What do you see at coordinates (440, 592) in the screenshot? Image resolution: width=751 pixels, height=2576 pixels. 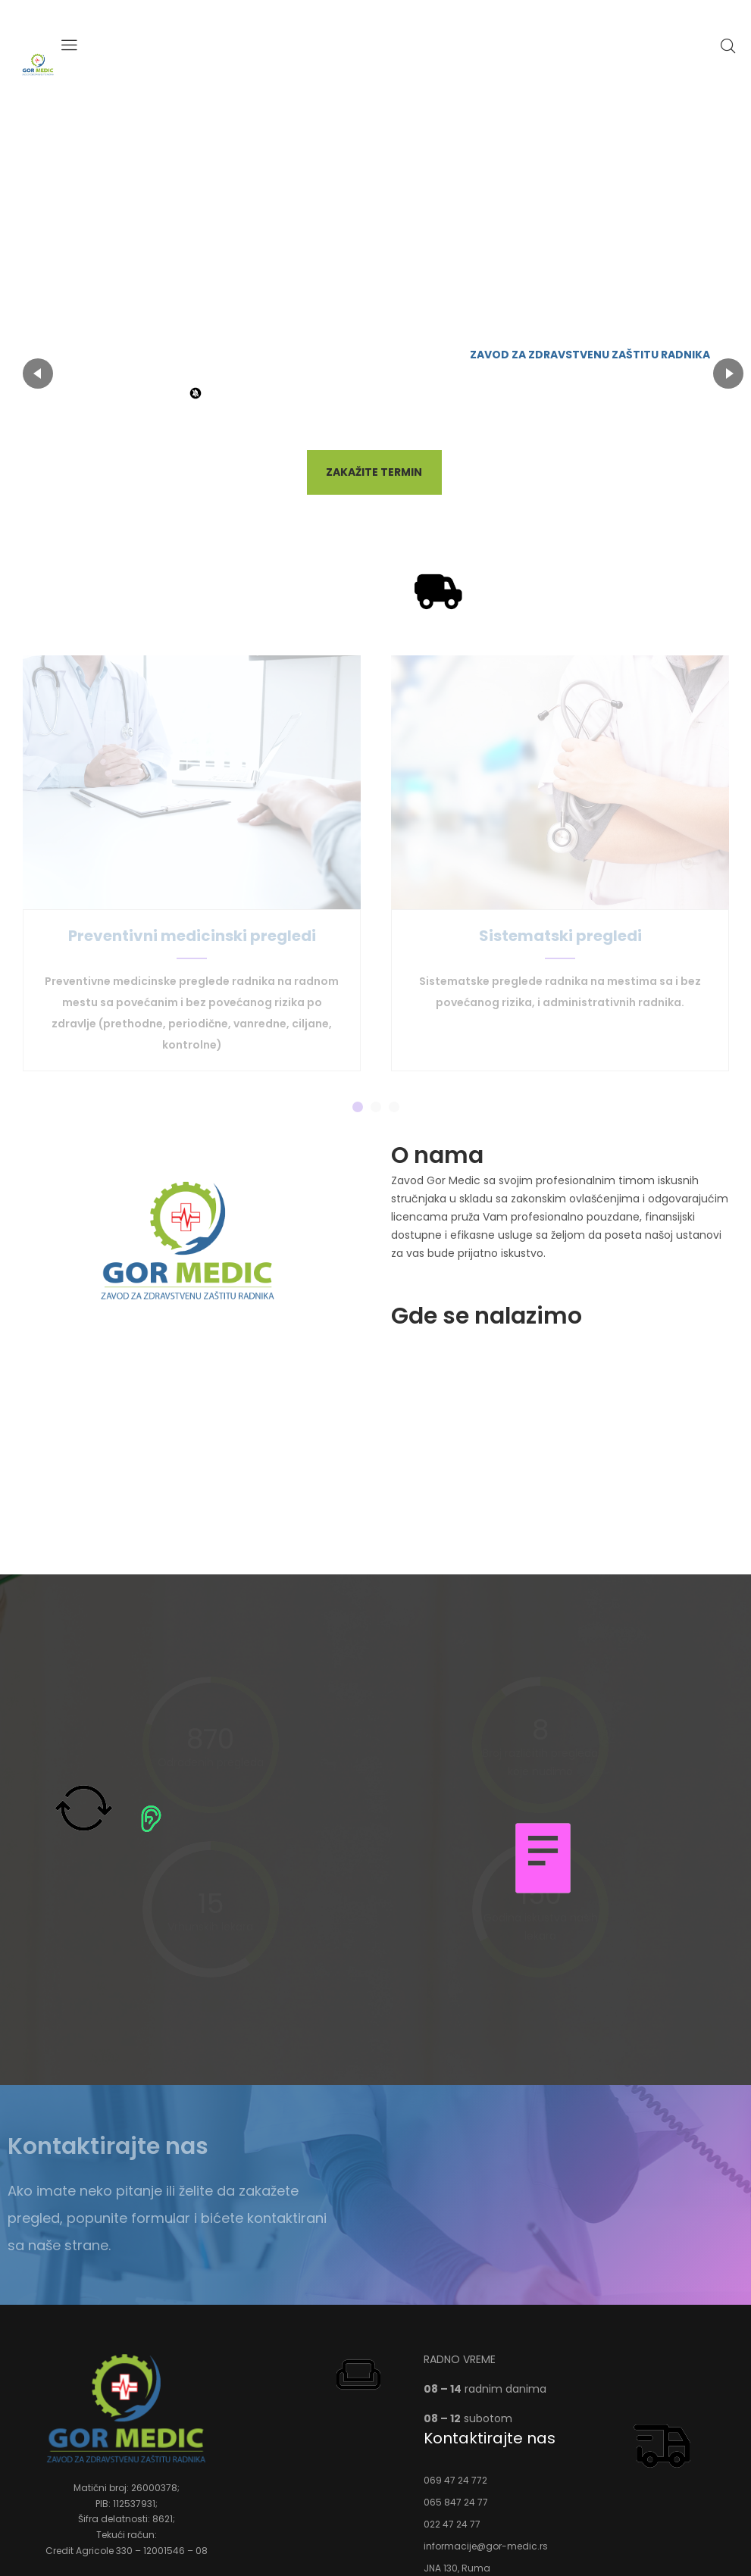 I see `track field delivery or off-road shipment` at bounding box center [440, 592].